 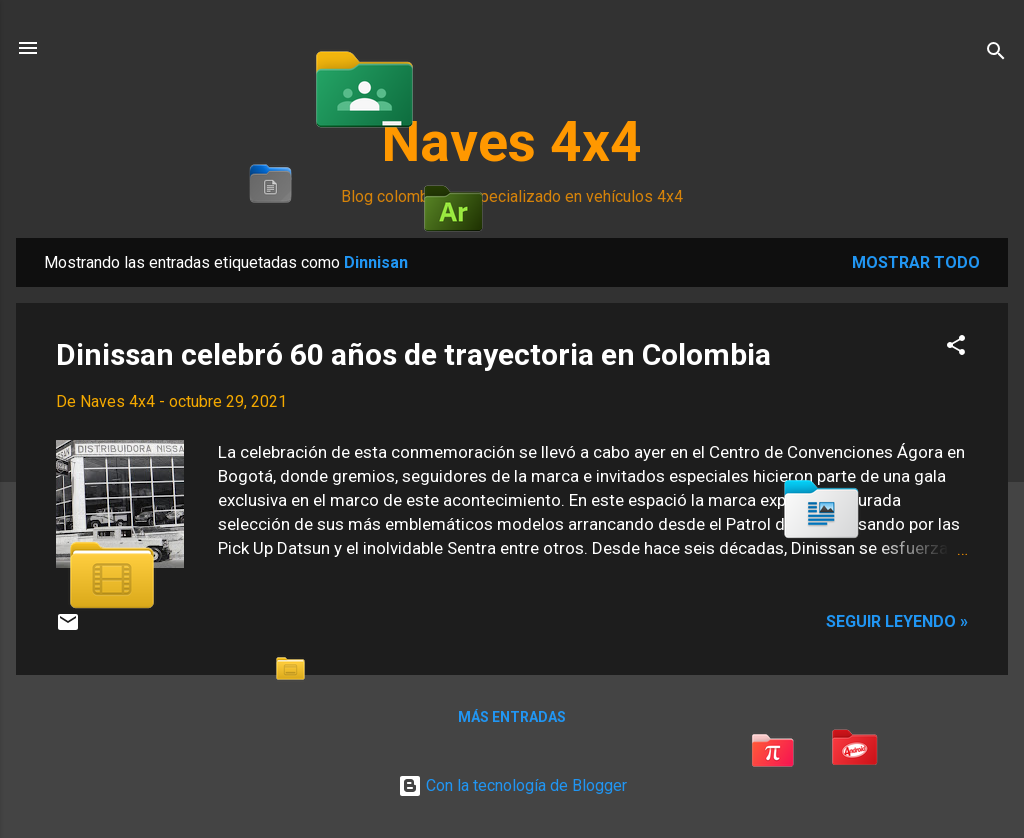 What do you see at coordinates (270, 183) in the screenshot?
I see `open your documents folder` at bounding box center [270, 183].